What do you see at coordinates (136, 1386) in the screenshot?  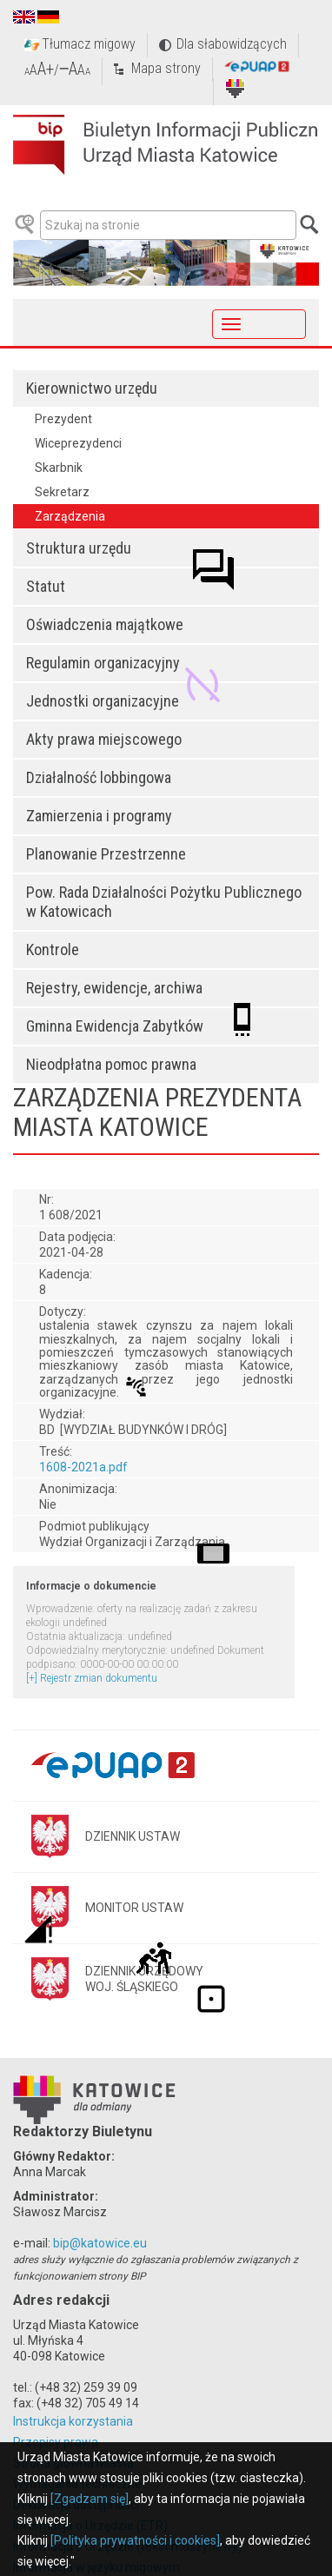 I see `connect with others remotely` at bounding box center [136, 1386].